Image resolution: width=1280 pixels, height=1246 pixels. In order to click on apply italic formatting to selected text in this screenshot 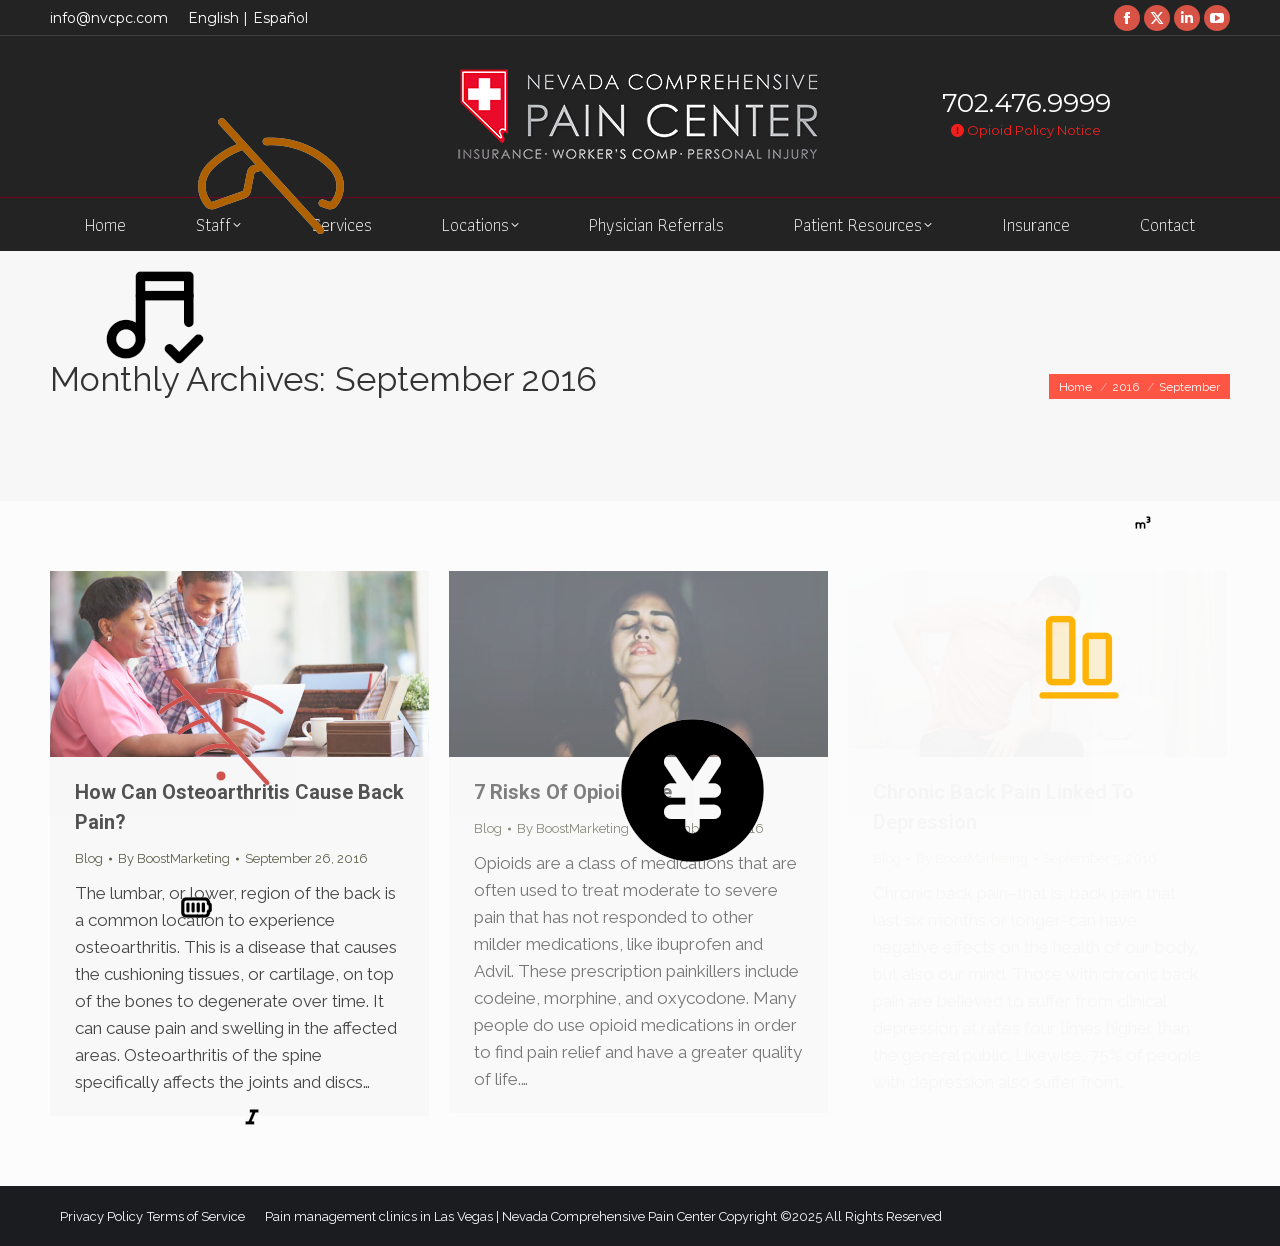, I will do `click(252, 1118)`.